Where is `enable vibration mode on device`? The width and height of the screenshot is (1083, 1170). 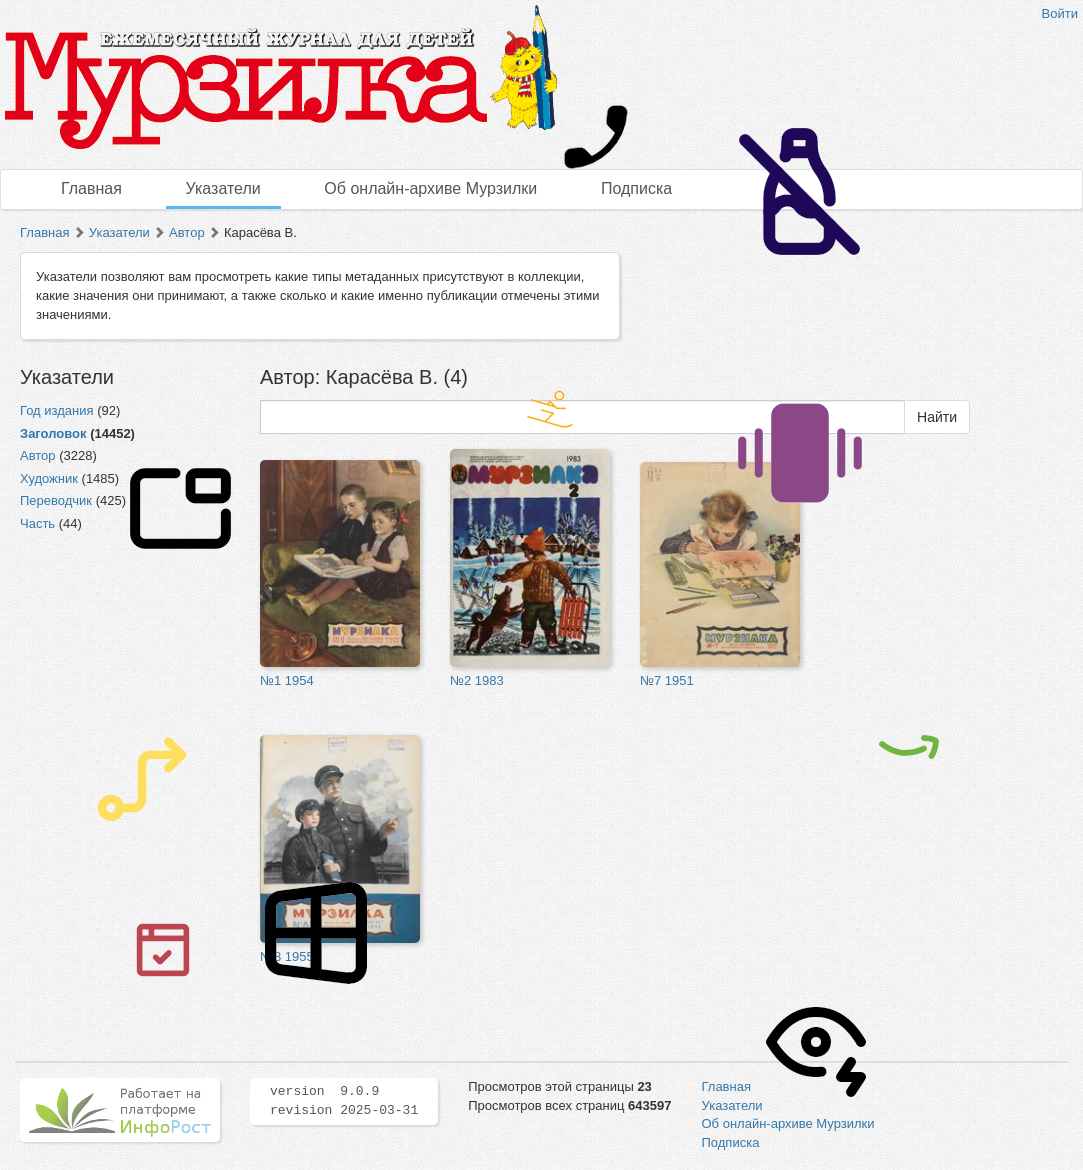 enable vibration mode on device is located at coordinates (800, 453).